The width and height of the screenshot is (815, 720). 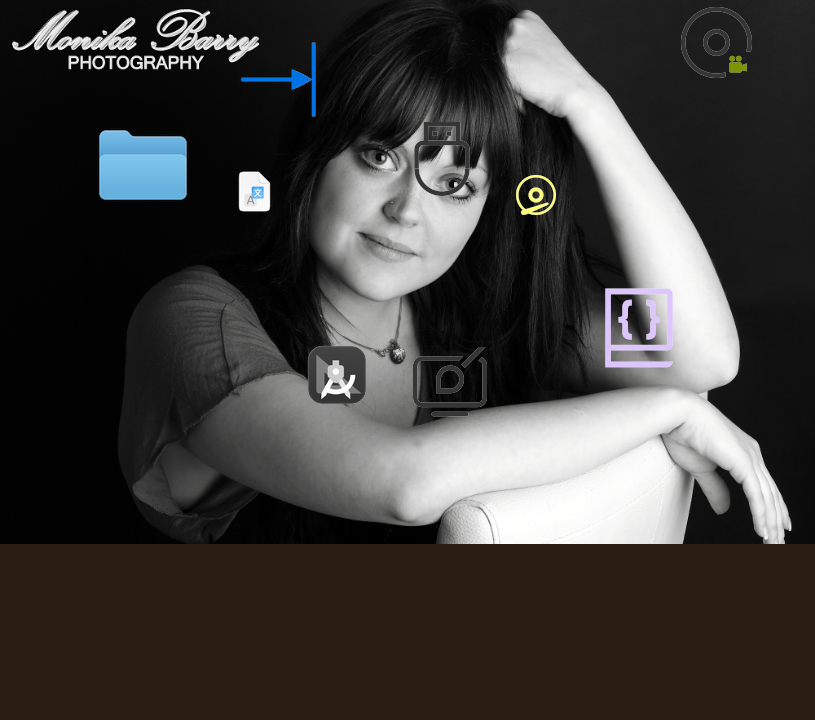 I want to click on open disk utility to manage storage devices, so click(x=536, y=195).